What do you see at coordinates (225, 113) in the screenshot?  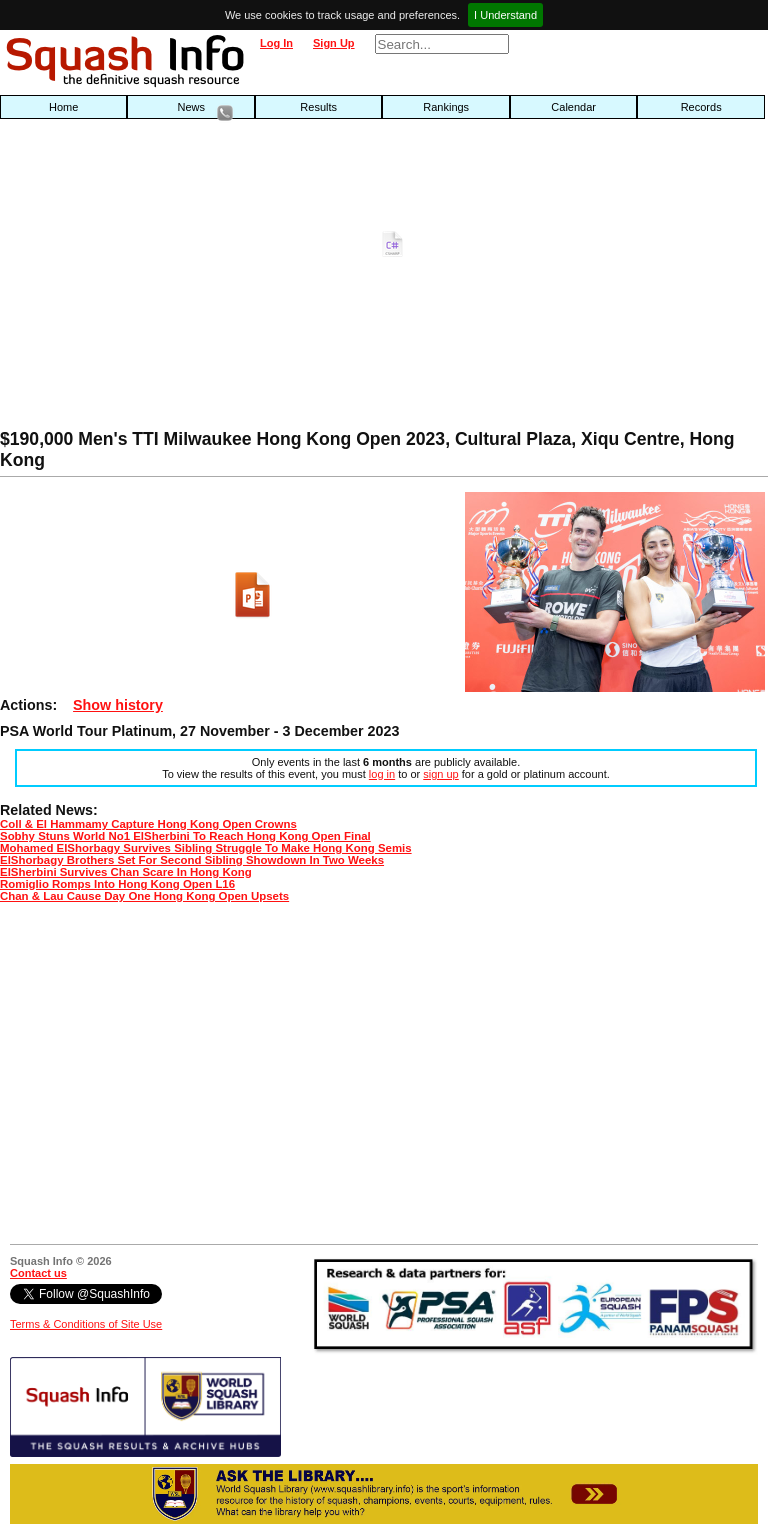 I see `open the phone app to make a call` at bounding box center [225, 113].